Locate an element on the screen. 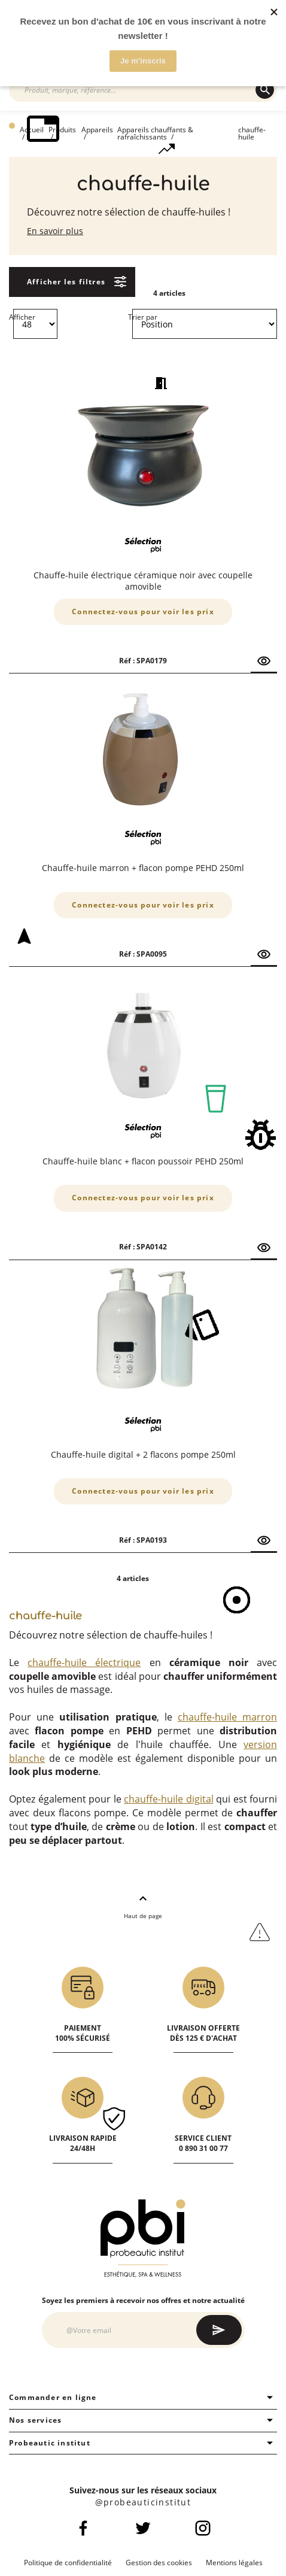 This screenshot has height=2576, width=286. view nearby bars or pubs is located at coordinates (215, 1098).